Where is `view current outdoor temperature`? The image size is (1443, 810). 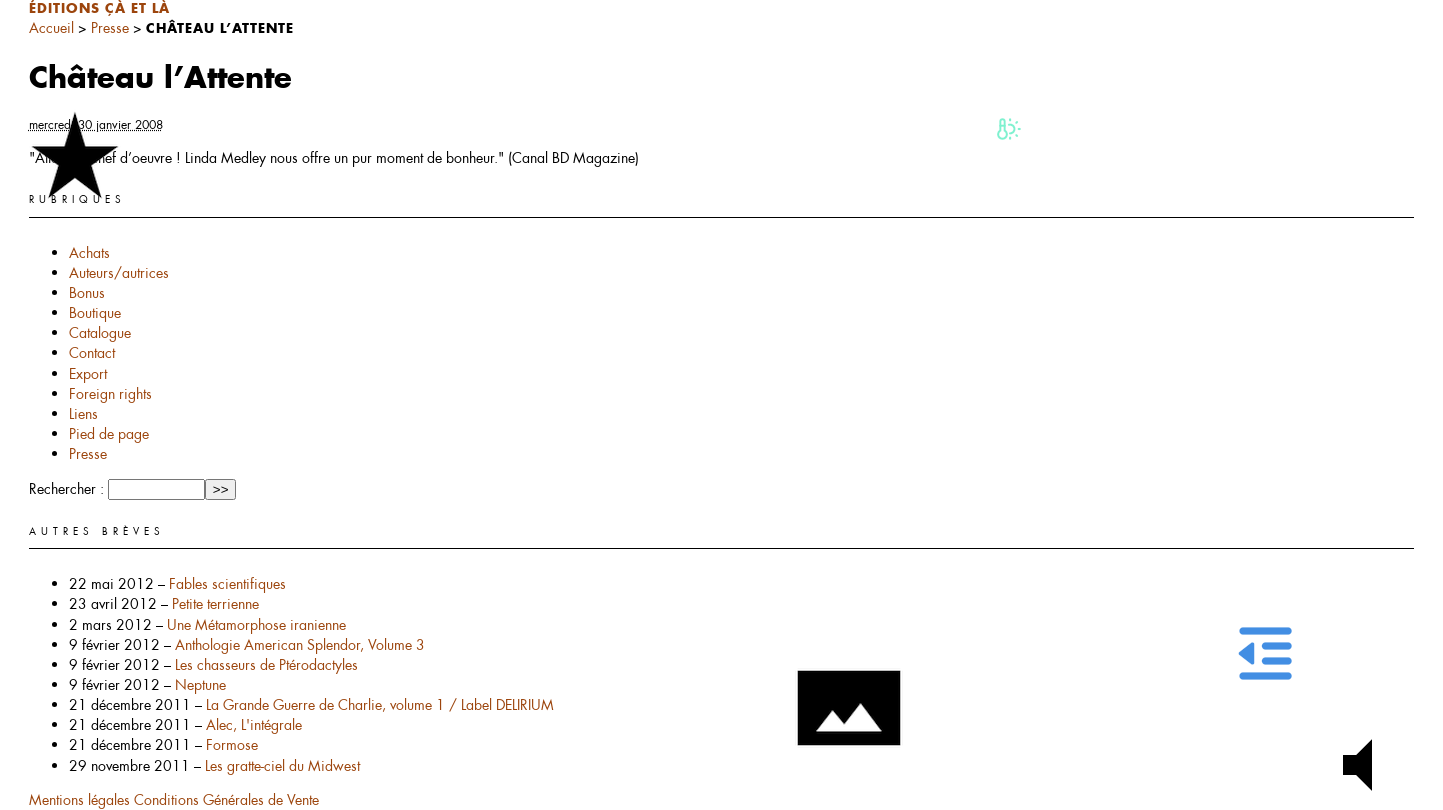 view current outdoor temperature is located at coordinates (1009, 129).